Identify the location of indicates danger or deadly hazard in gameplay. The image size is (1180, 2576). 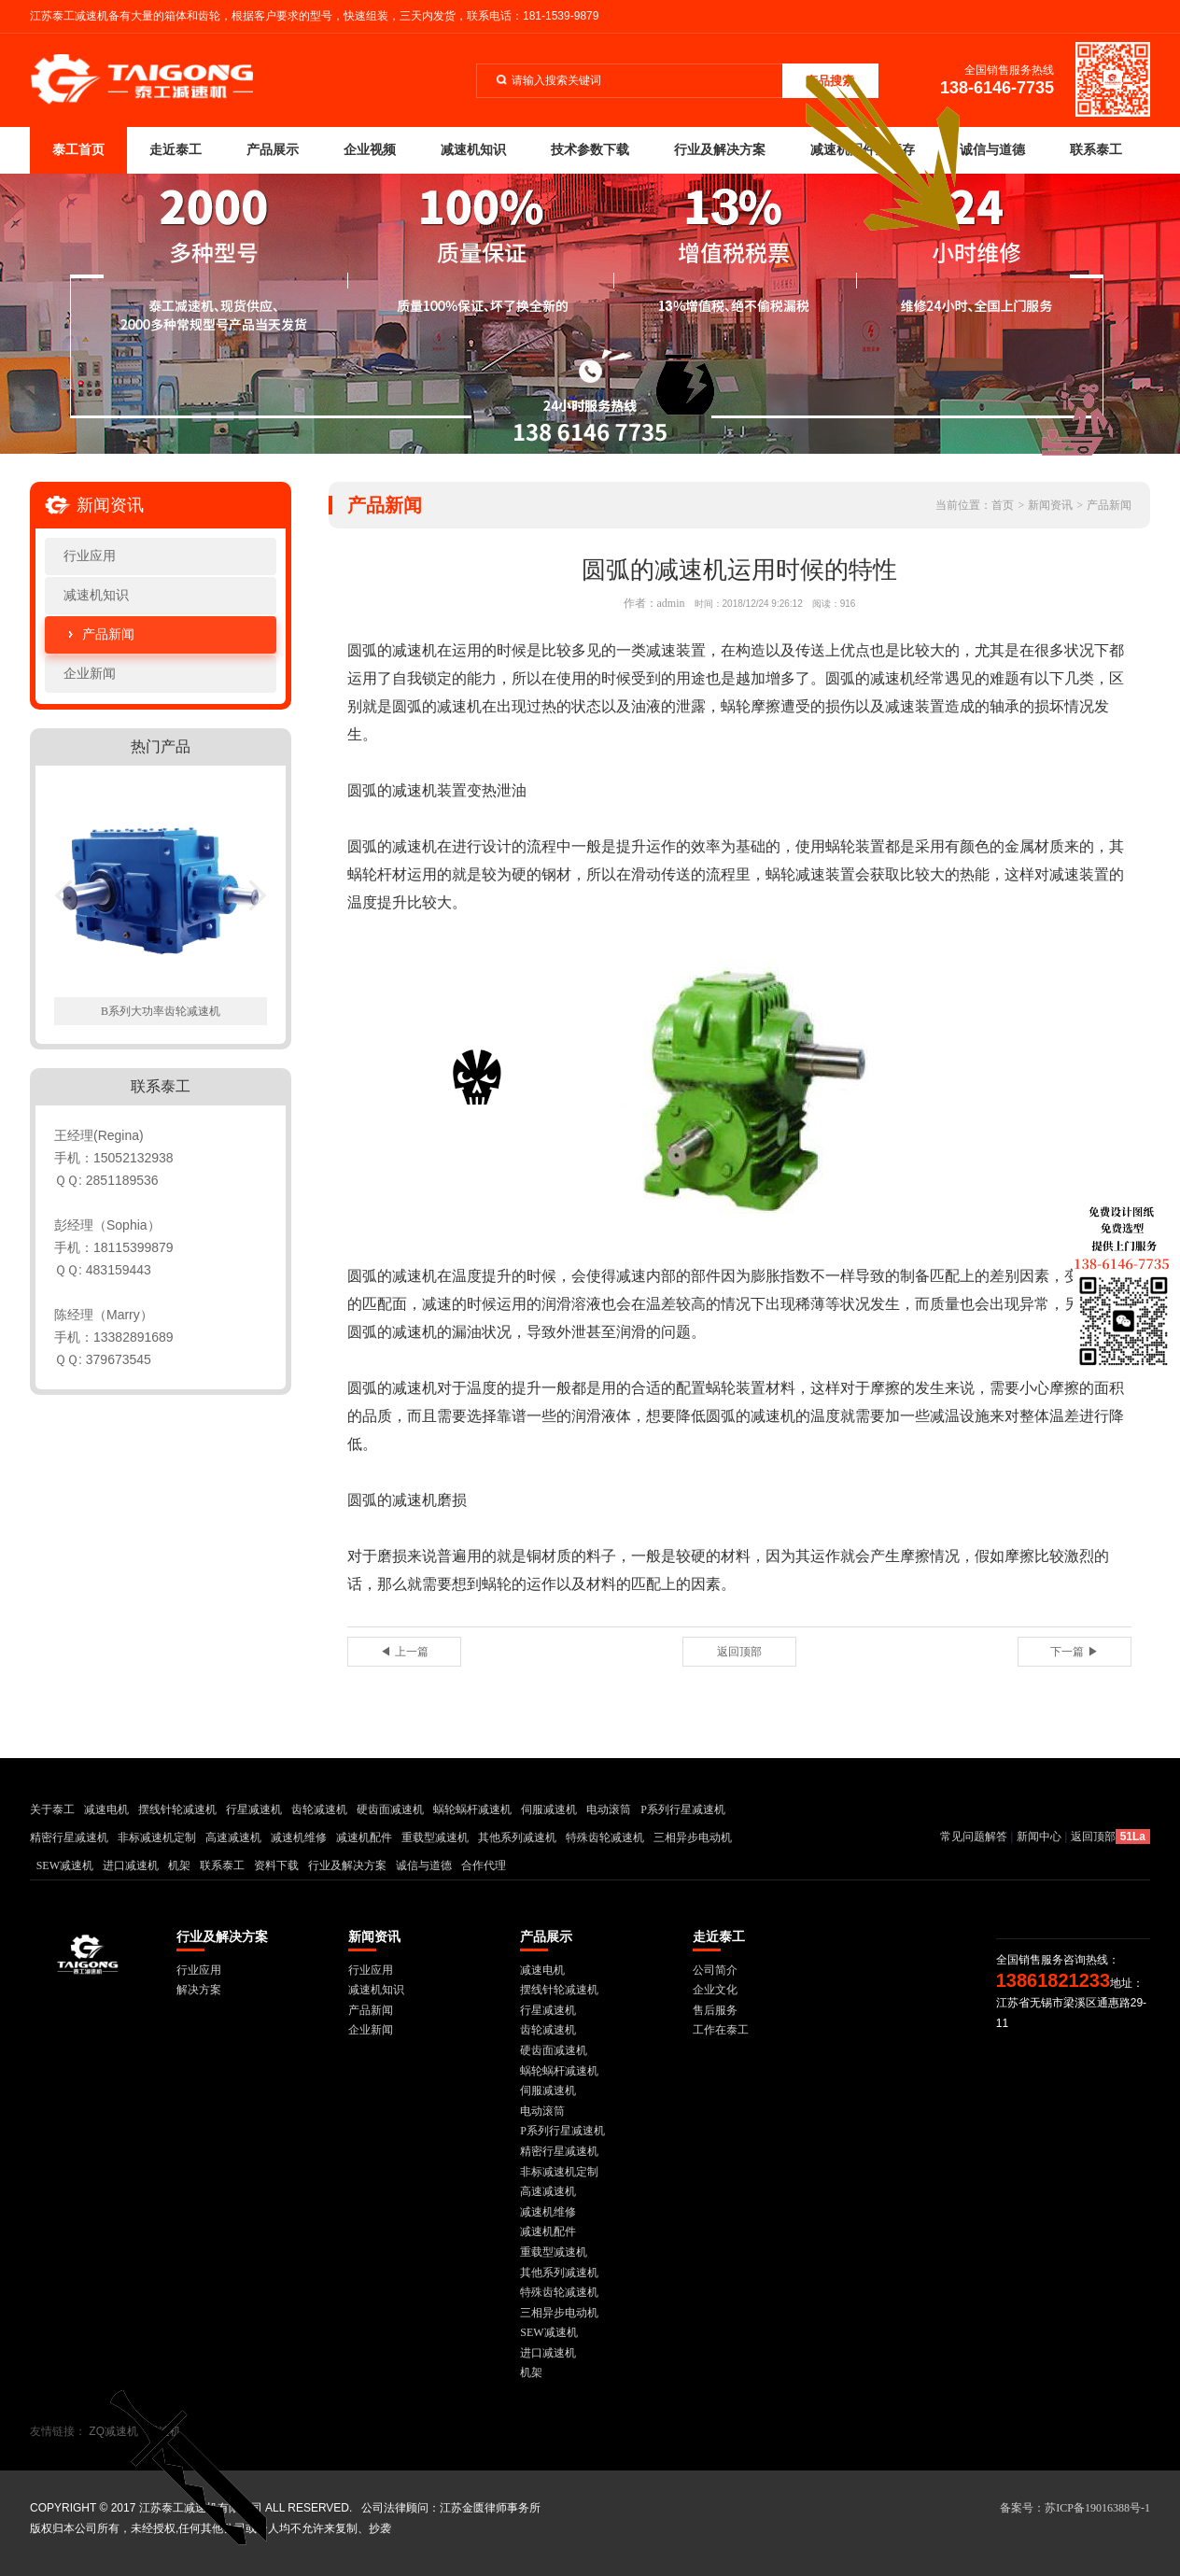
(477, 1077).